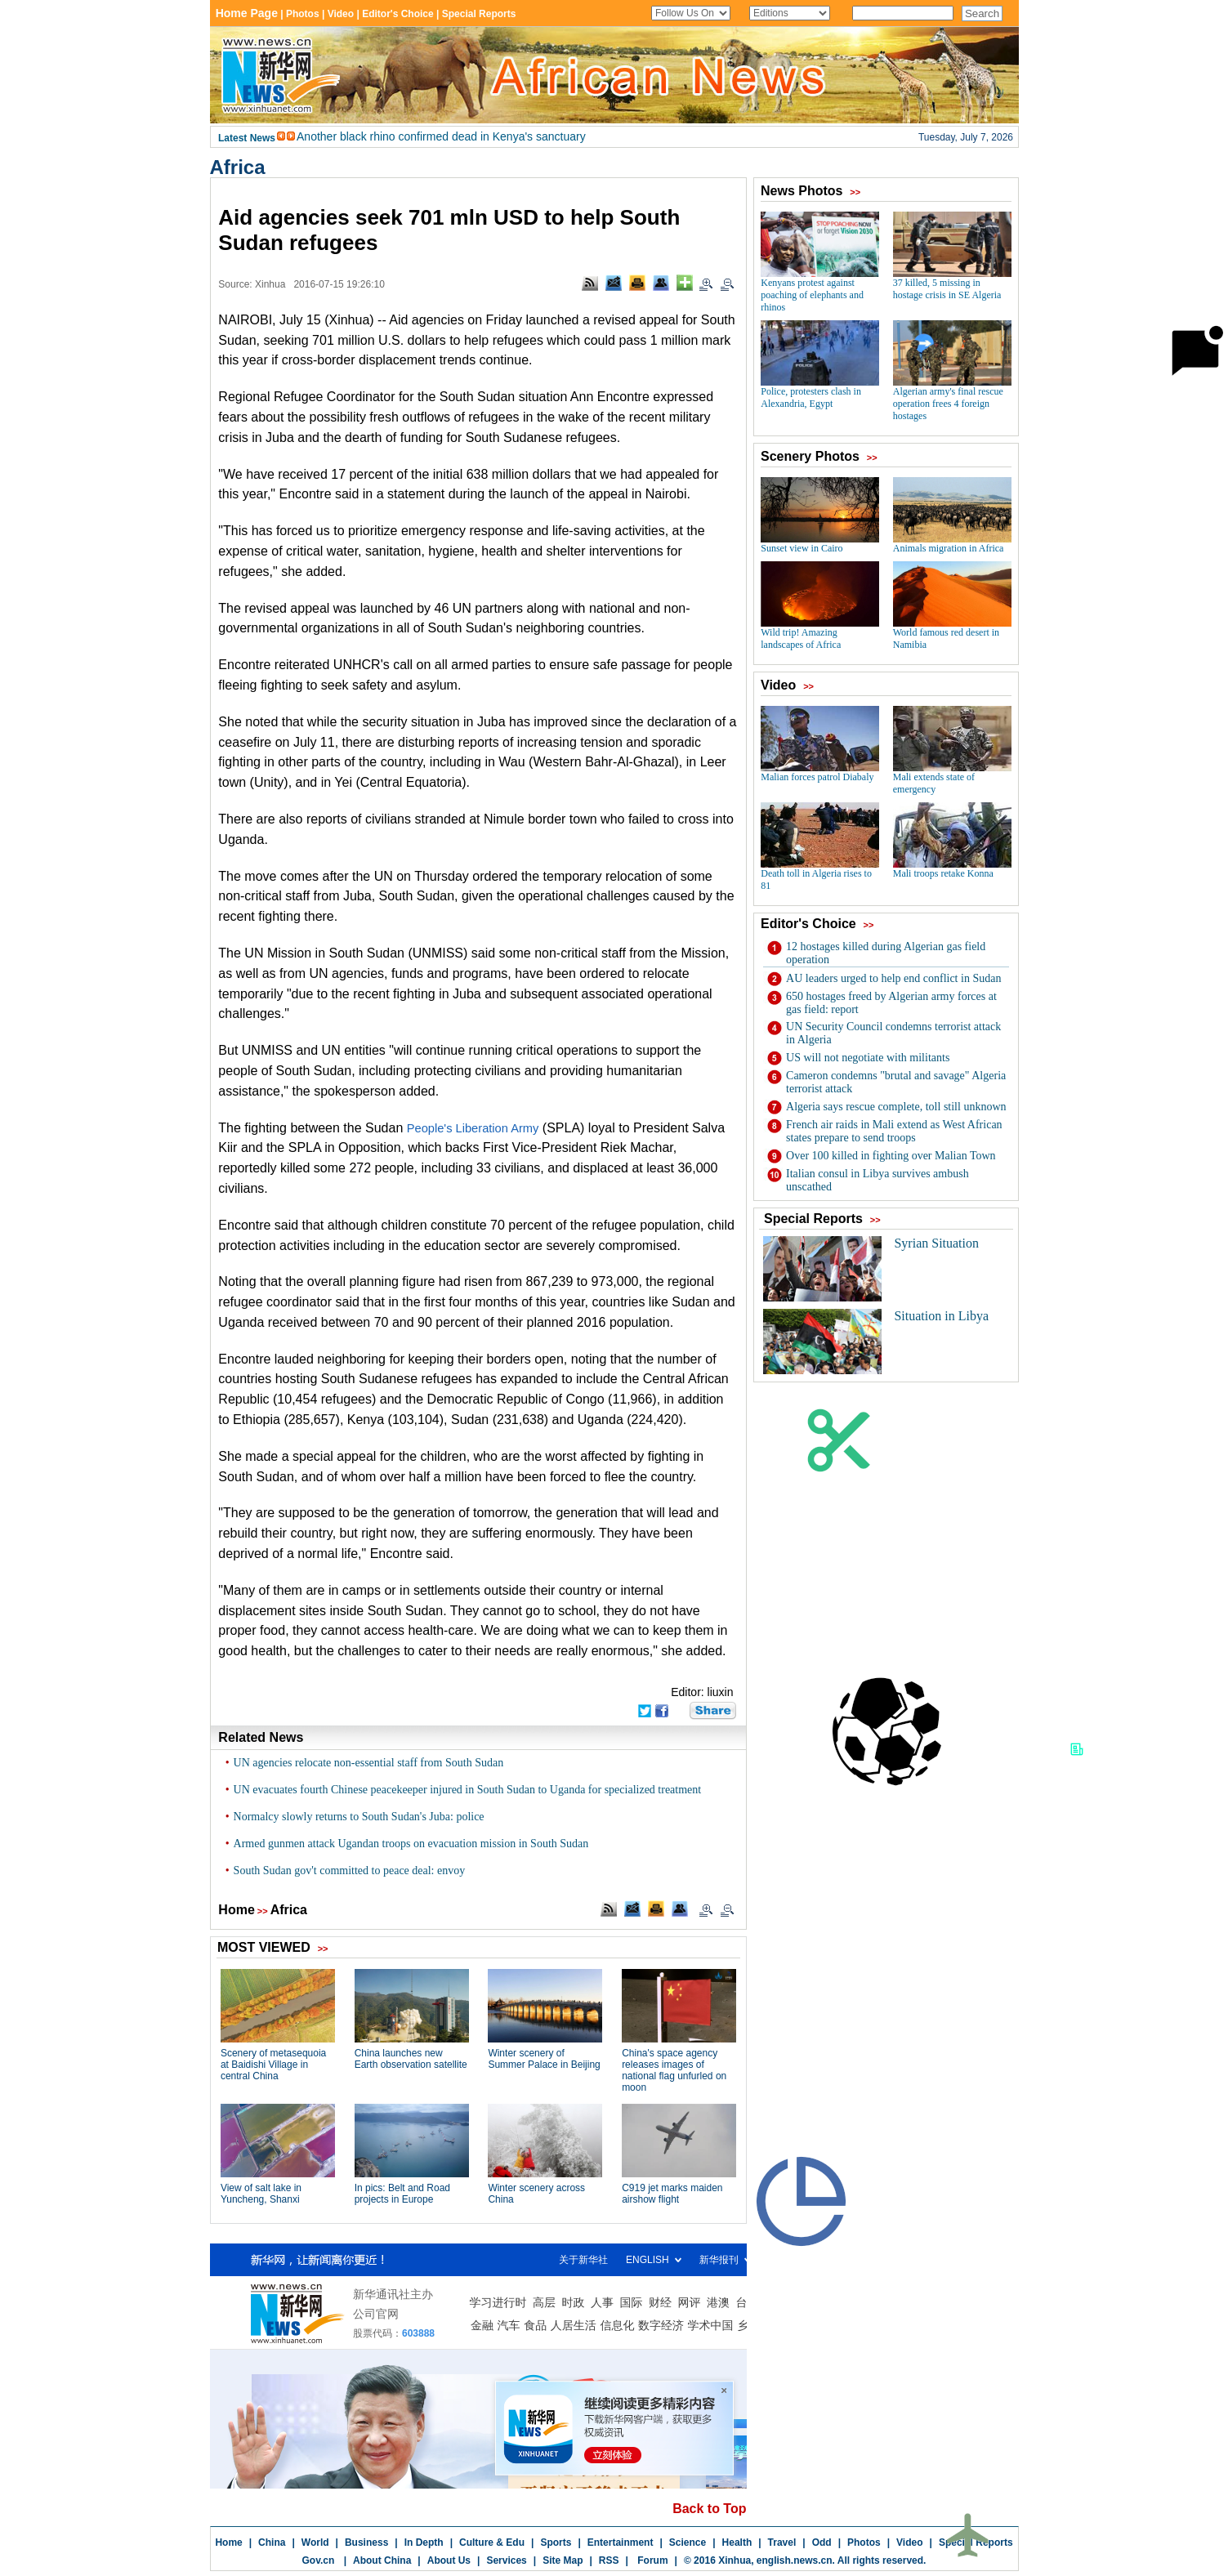 The width and height of the screenshot is (1228, 2576). Describe the element at coordinates (1077, 1749) in the screenshot. I see `view news articles` at that location.